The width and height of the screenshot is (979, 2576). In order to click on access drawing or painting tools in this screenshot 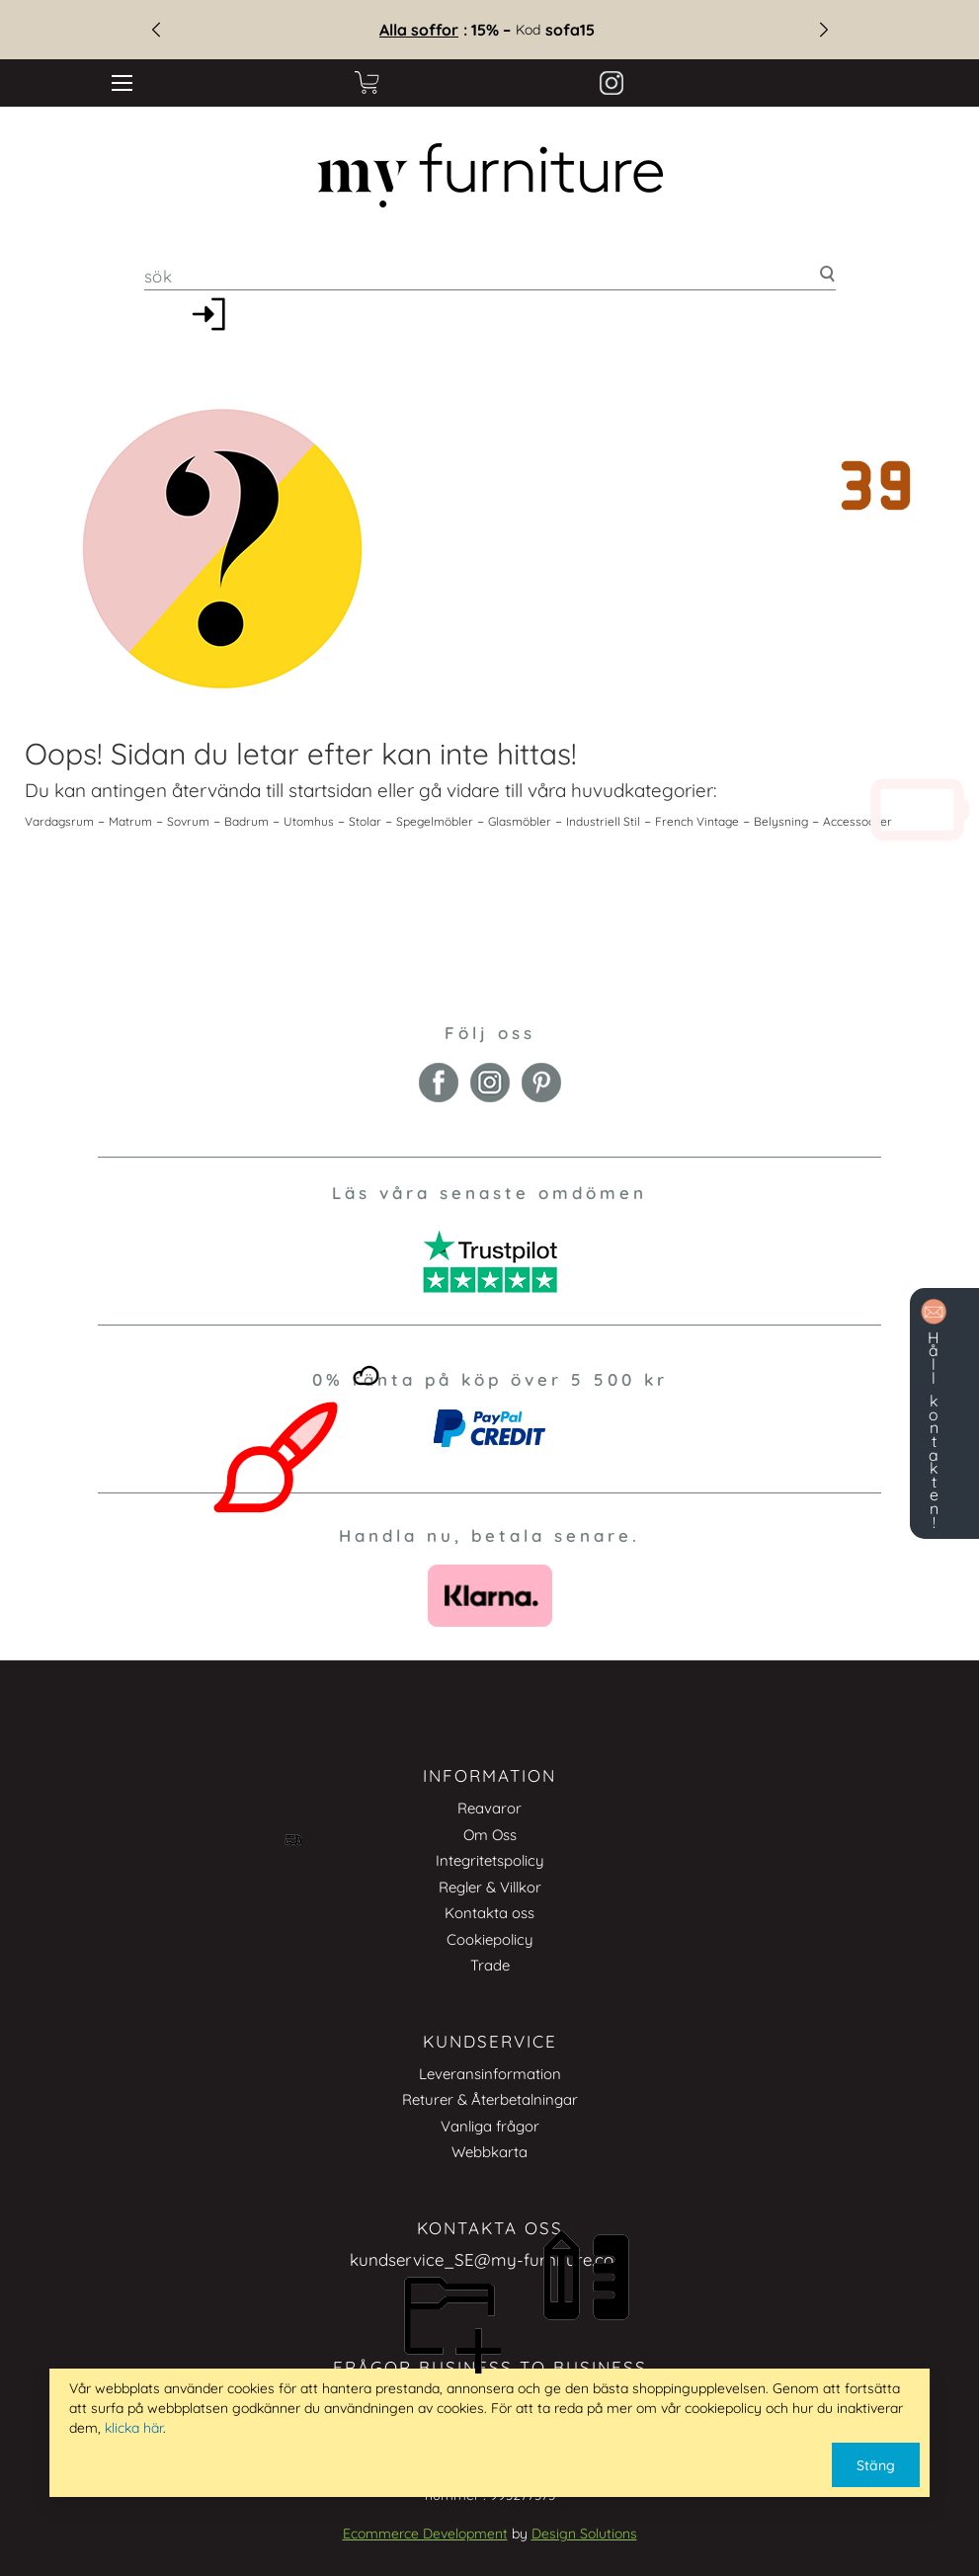, I will do `click(280, 1459)`.